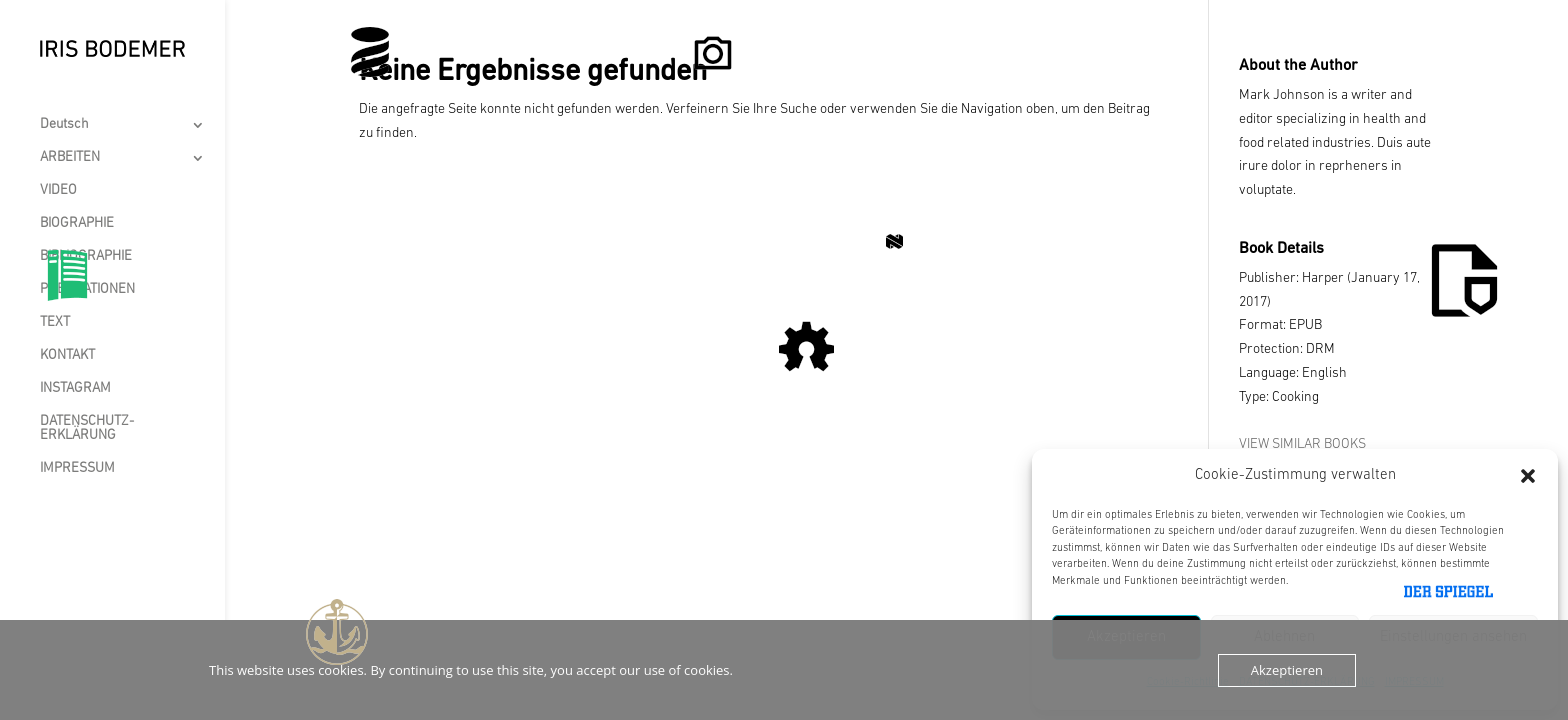  Describe the element at coordinates (894, 241) in the screenshot. I see `nordic semiconductor company logo` at that location.